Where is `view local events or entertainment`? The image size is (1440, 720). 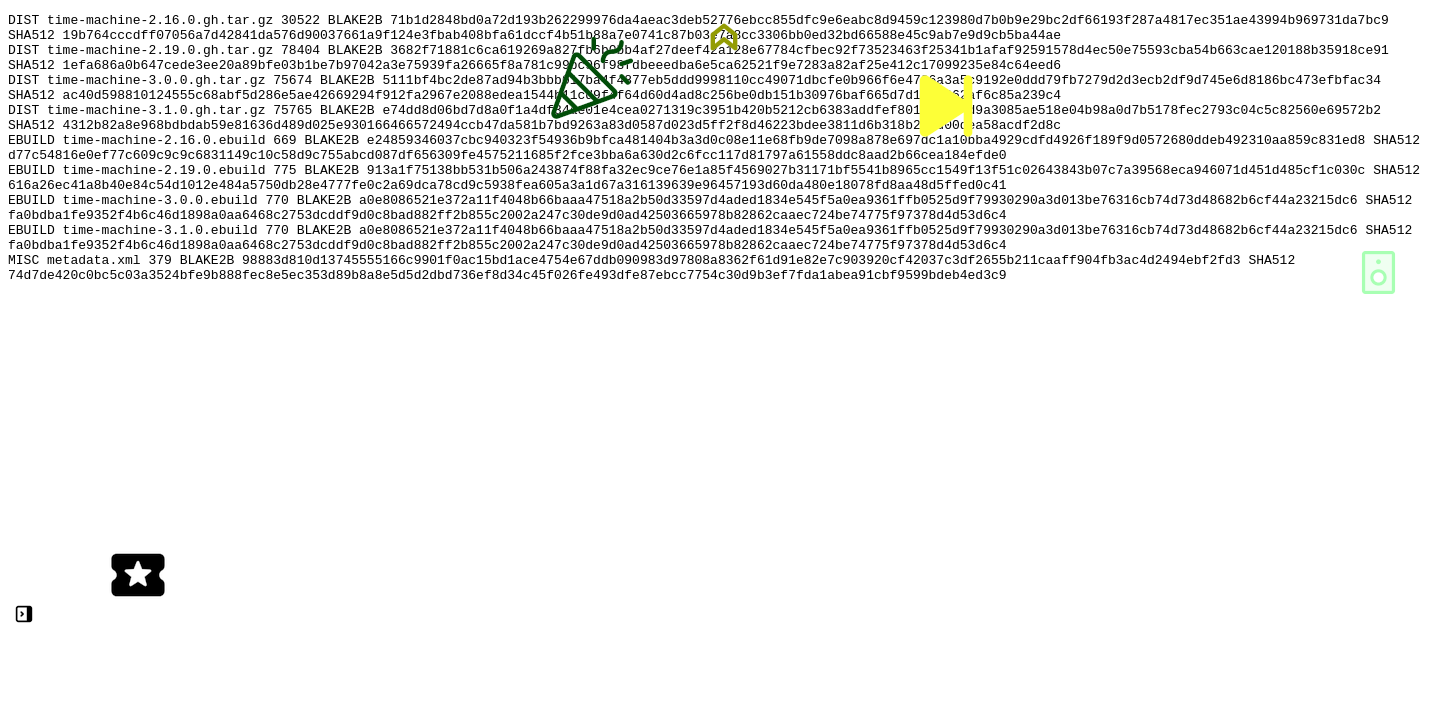 view local events or entertainment is located at coordinates (138, 575).